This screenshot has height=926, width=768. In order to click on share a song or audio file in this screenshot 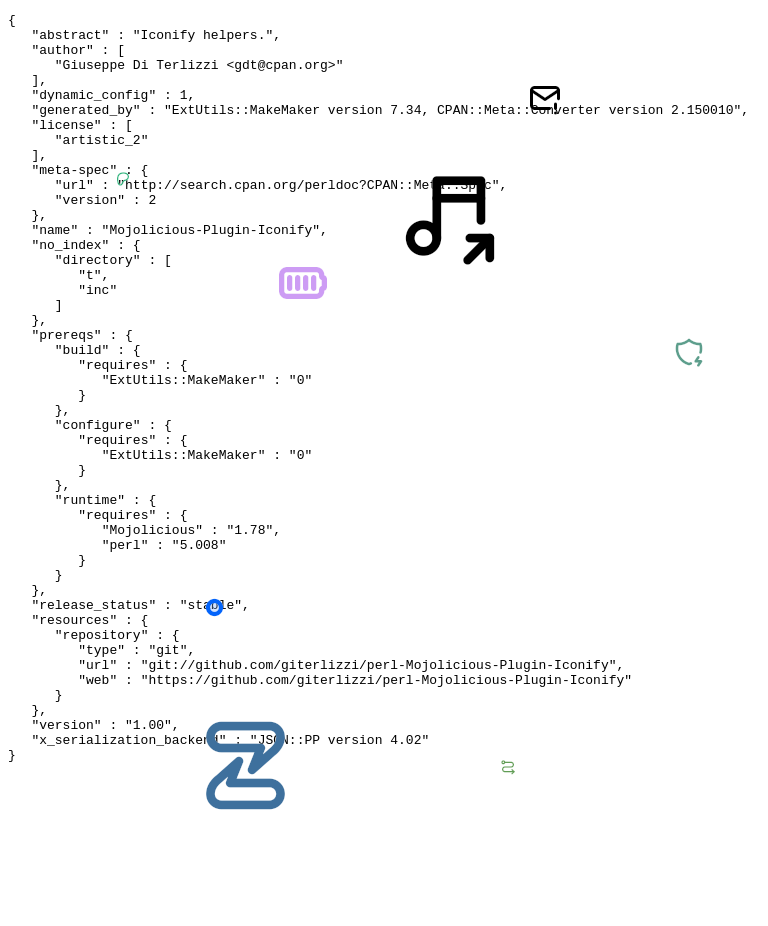, I will do `click(450, 216)`.